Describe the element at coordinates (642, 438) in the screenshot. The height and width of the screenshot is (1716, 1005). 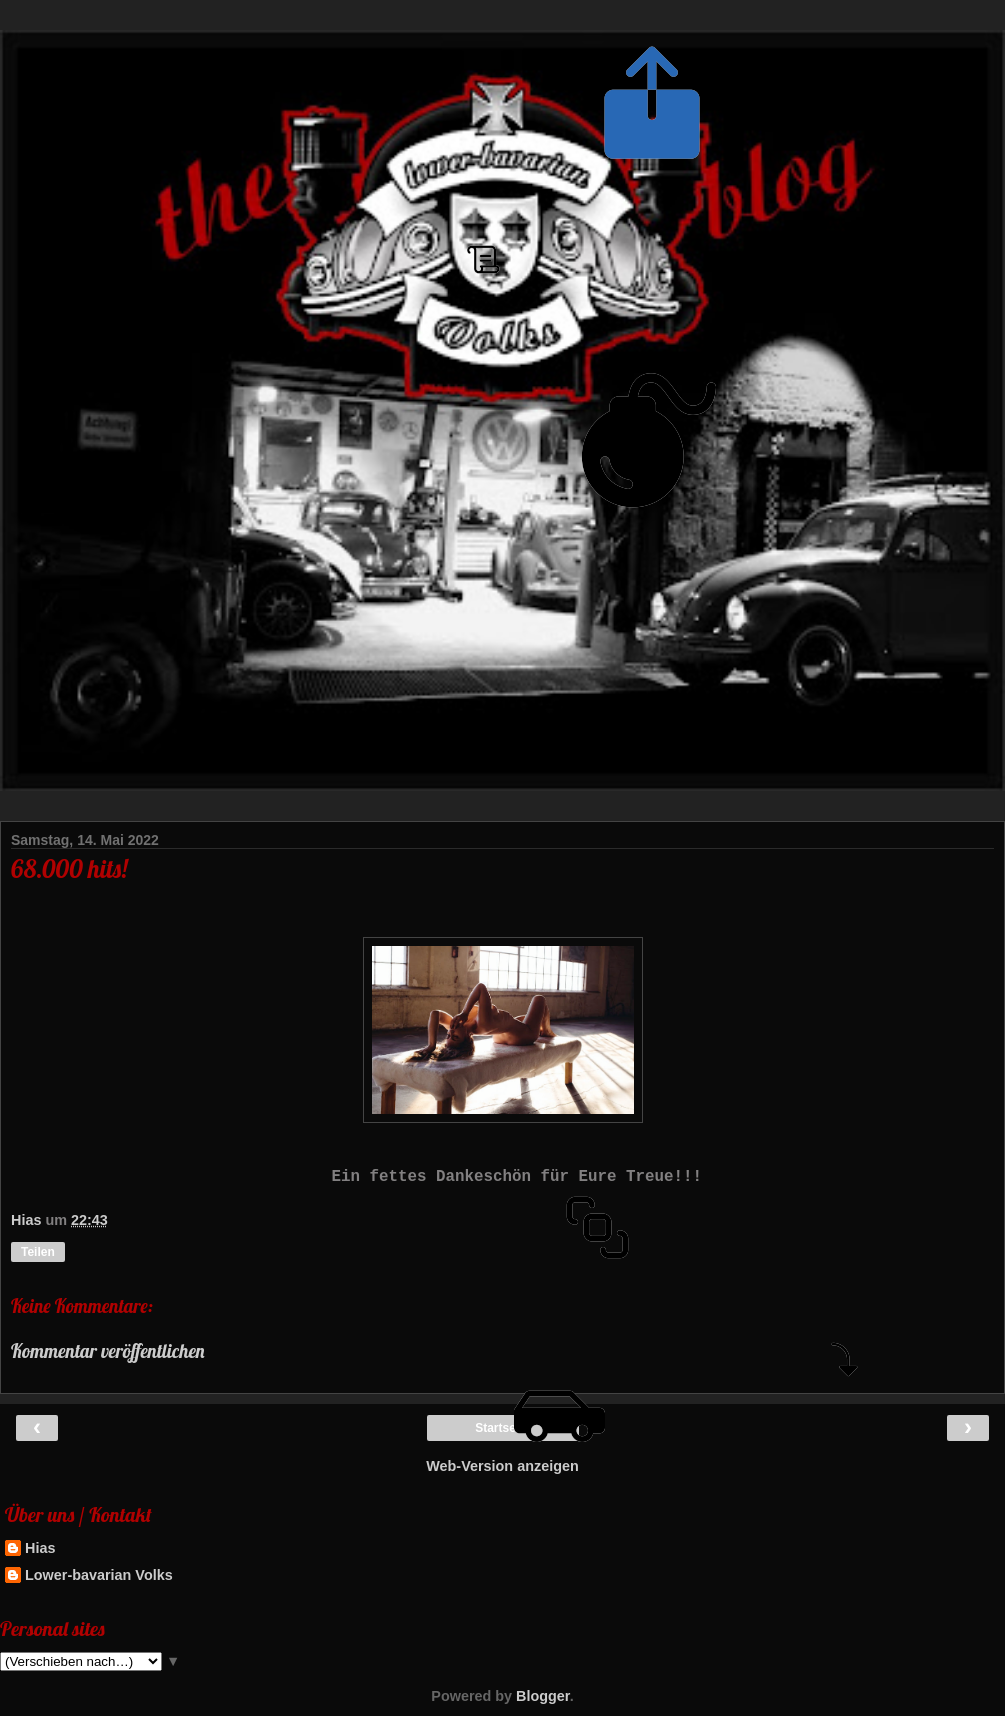
I see `indicates a destructive or dangerous action` at that location.